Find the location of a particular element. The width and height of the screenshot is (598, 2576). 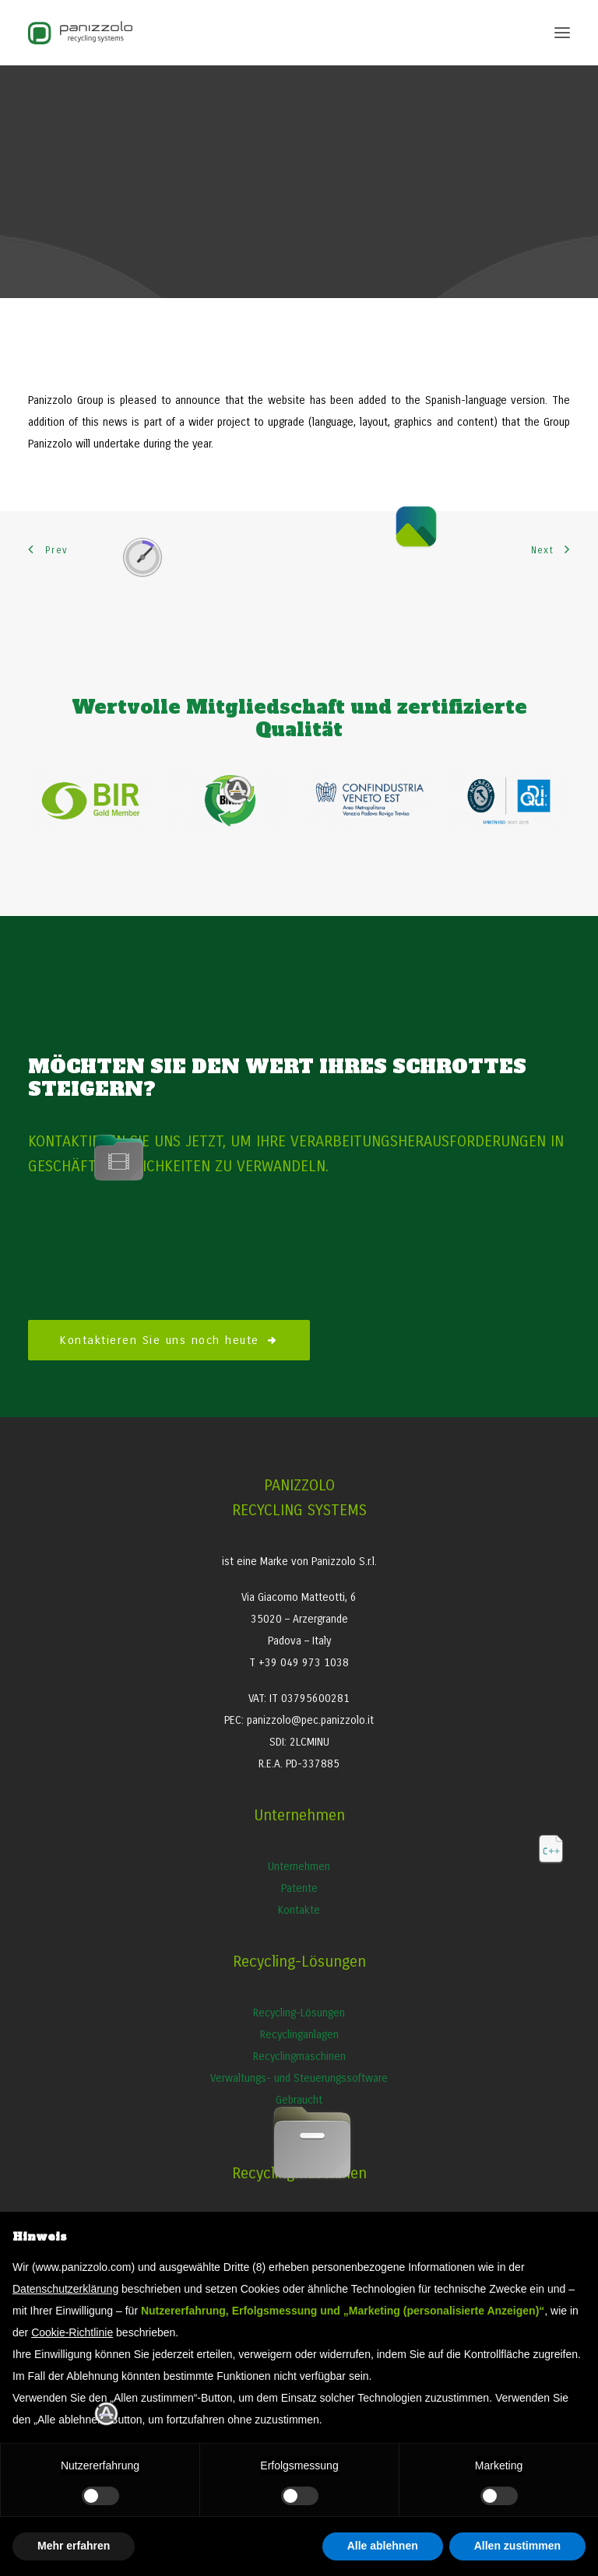

open the software updater application is located at coordinates (106, 2413).